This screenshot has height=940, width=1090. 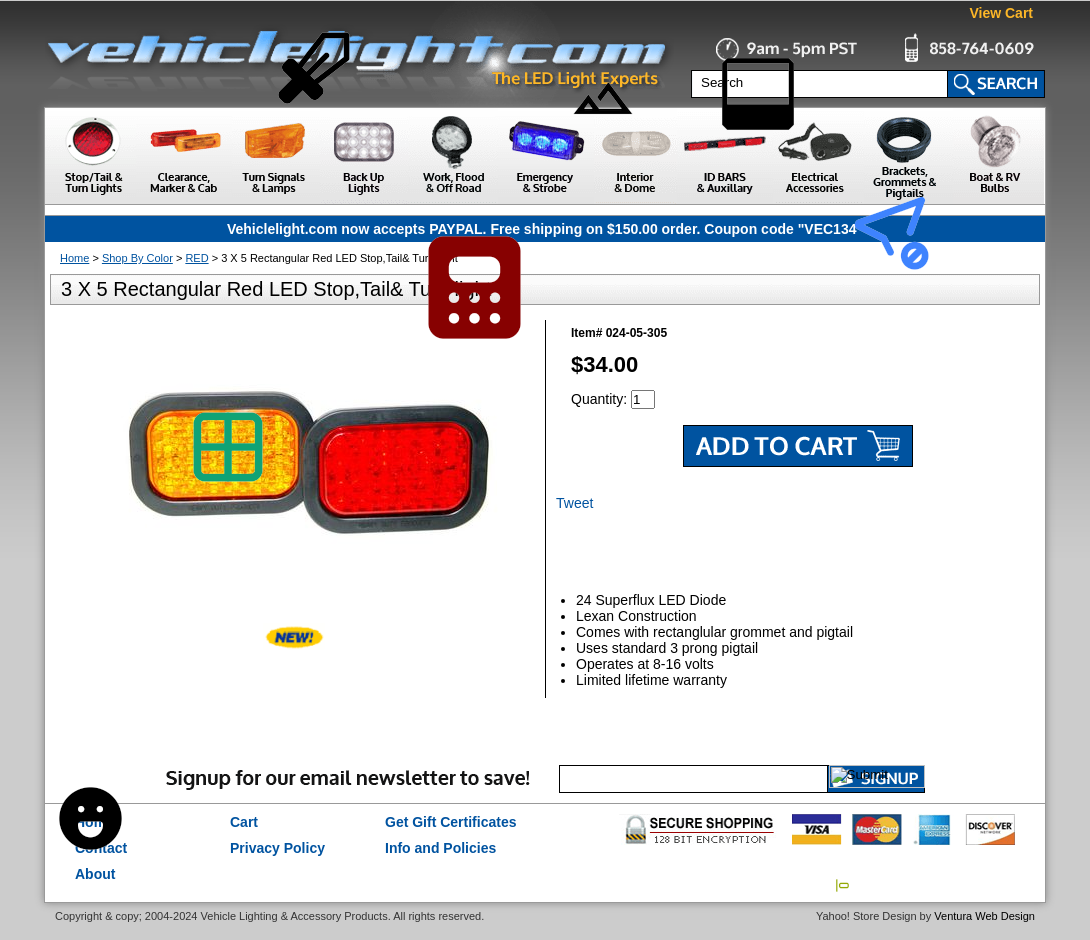 What do you see at coordinates (842, 885) in the screenshot?
I see `align selected elements to the left` at bounding box center [842, 885].